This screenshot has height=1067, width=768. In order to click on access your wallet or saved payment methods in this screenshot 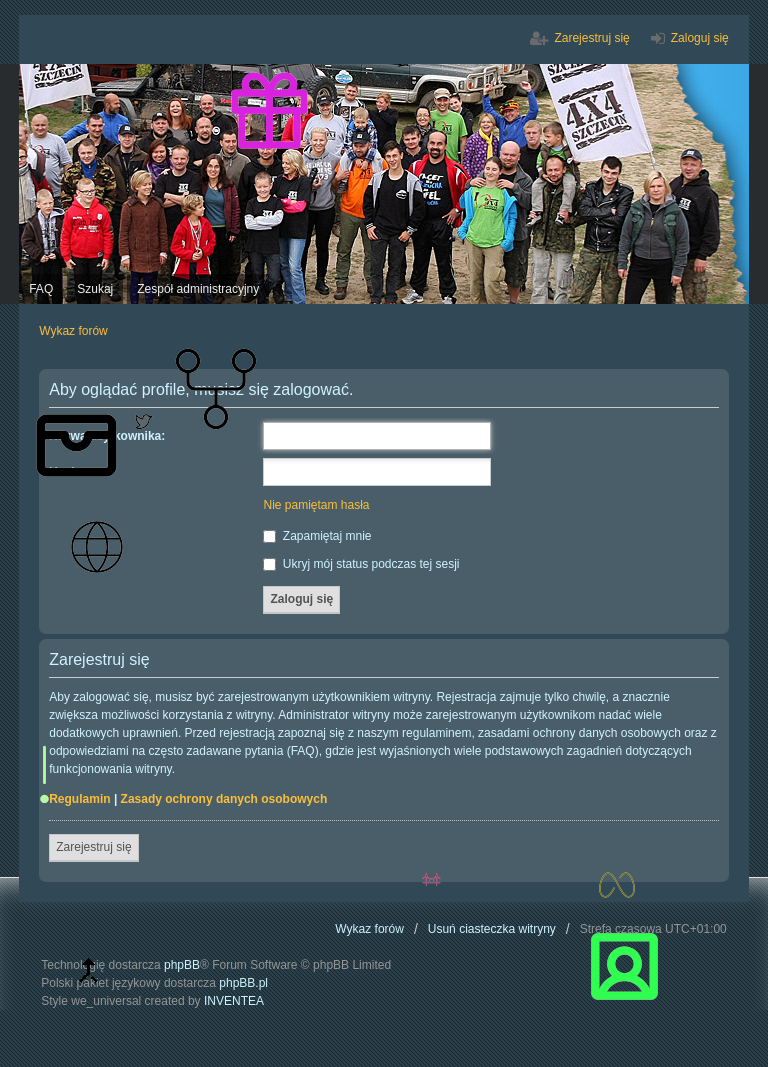, I will do `click(76, 445)`.